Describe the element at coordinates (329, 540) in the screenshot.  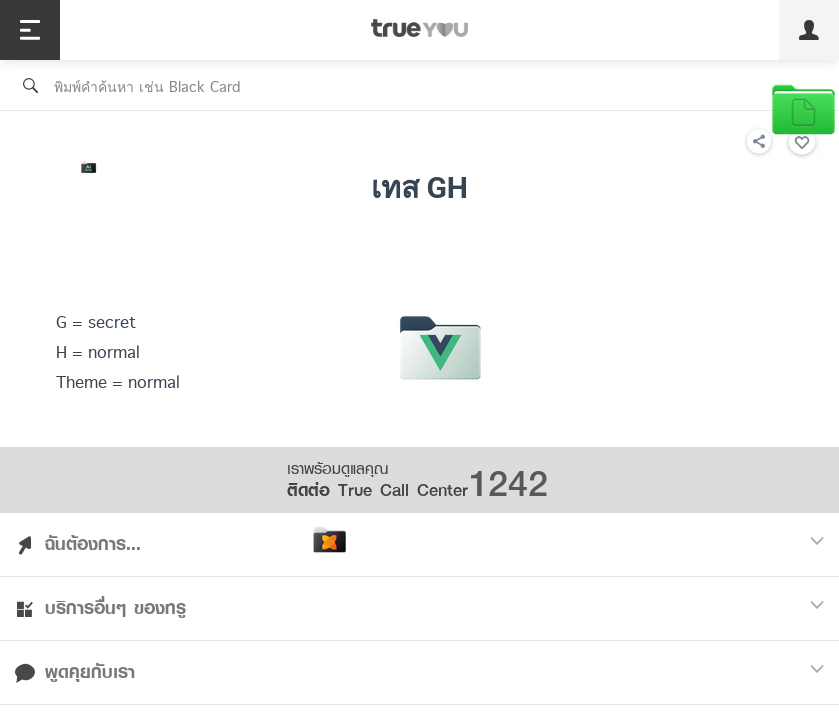
I see `folder containing haxe project files` at that location.